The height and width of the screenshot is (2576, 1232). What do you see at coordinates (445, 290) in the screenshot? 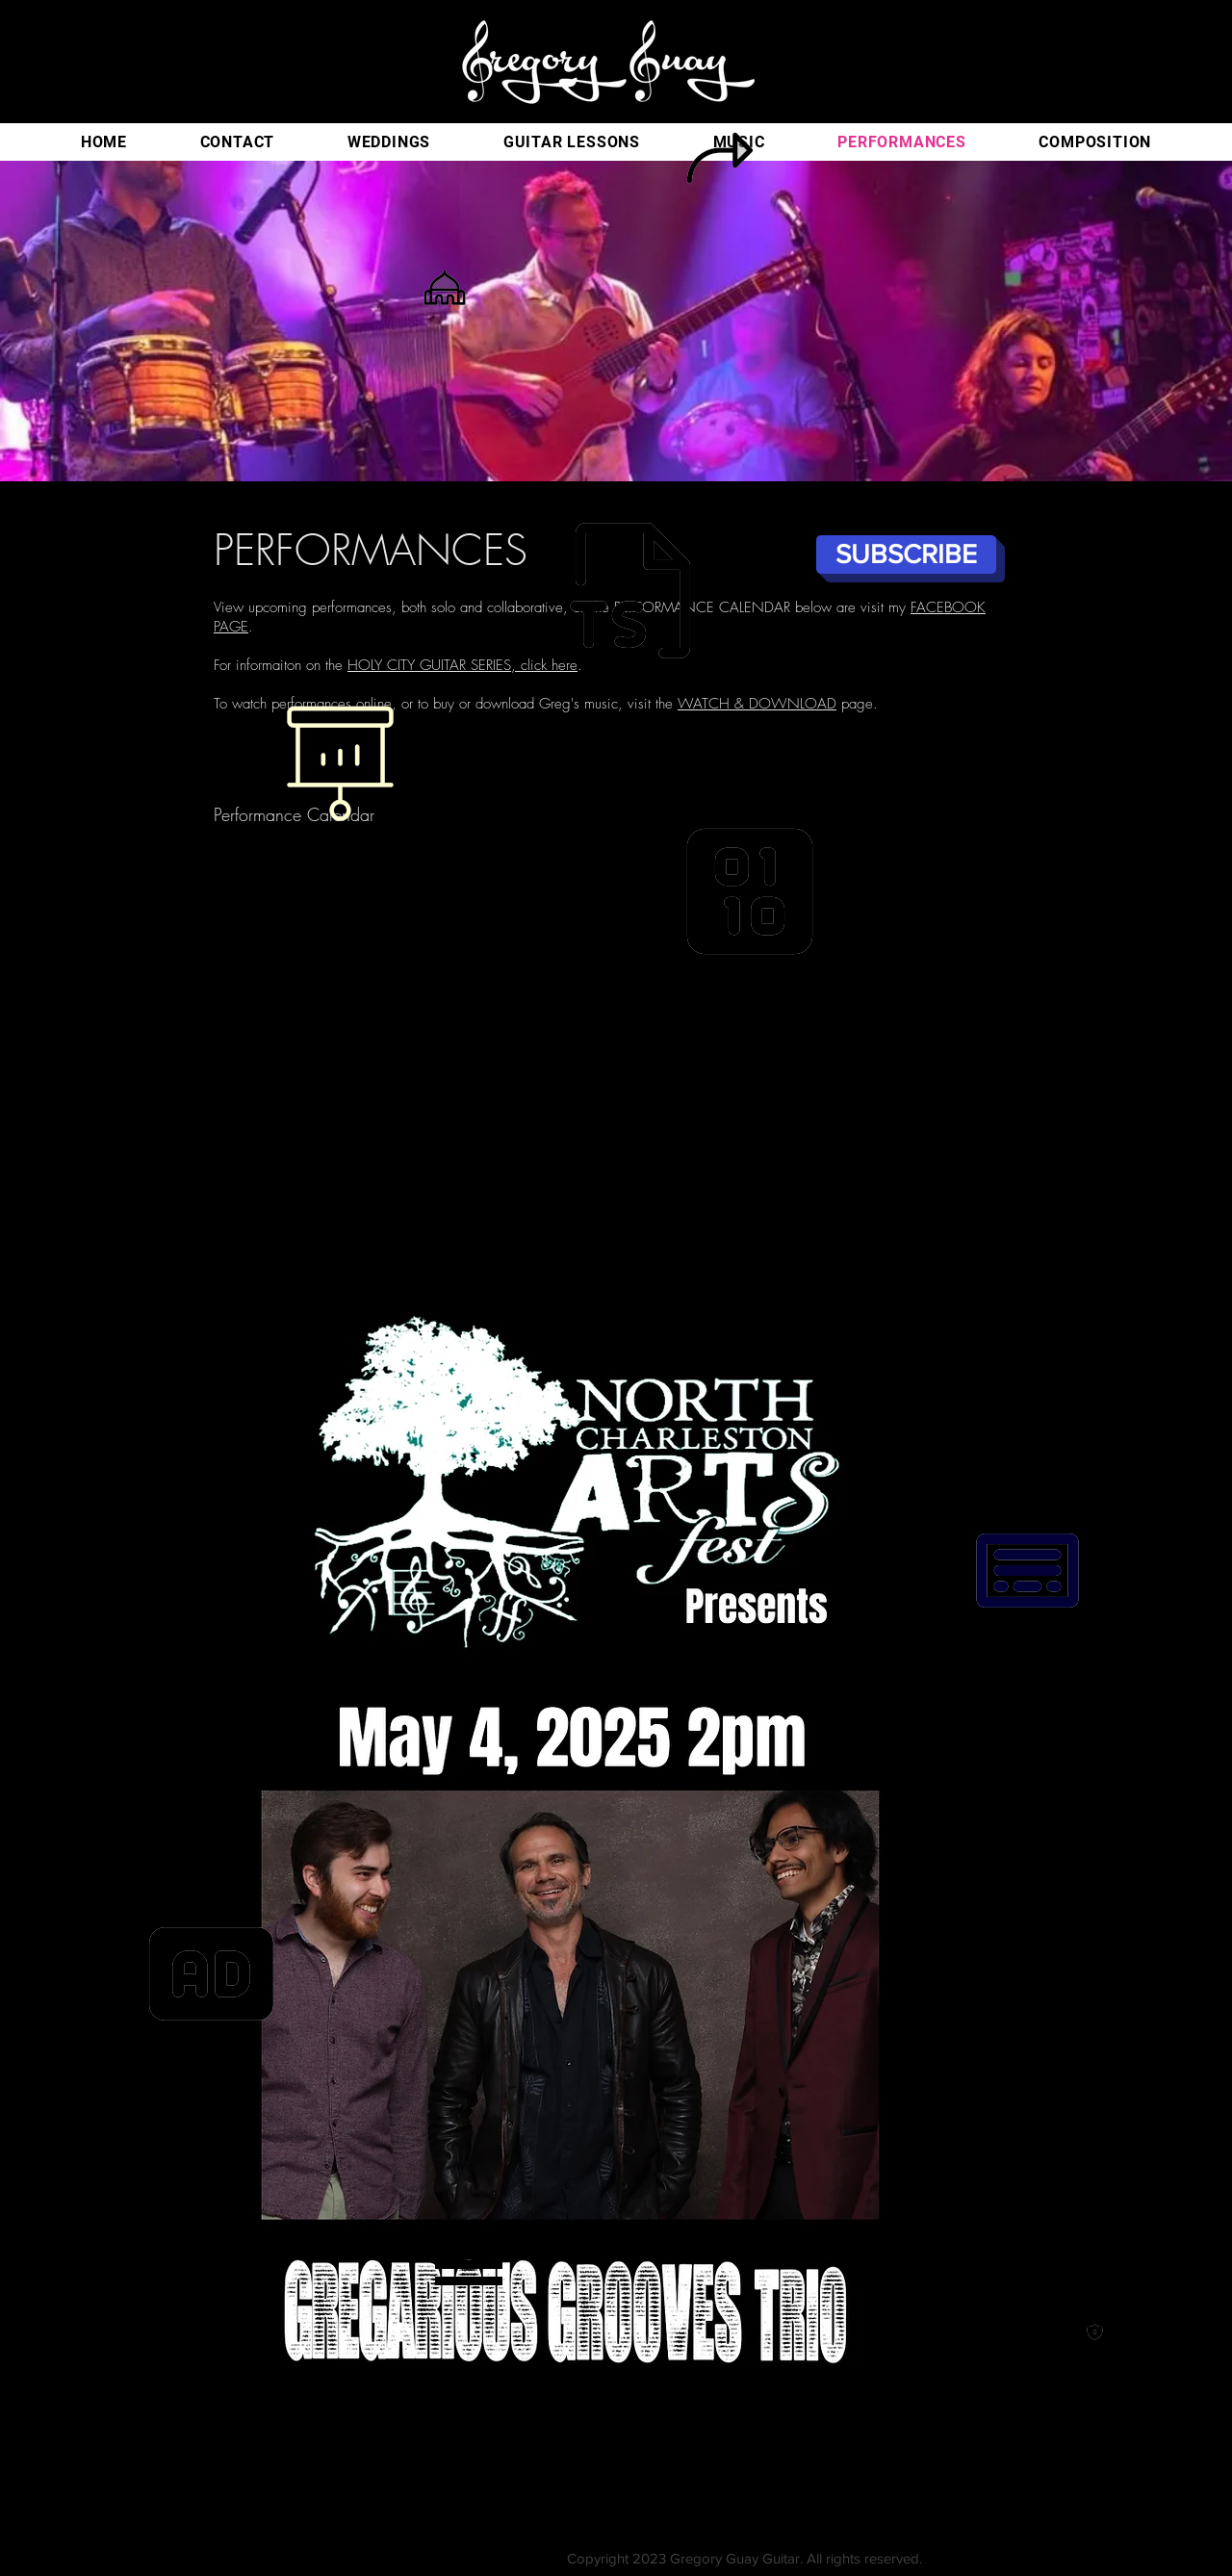
I see `find nearby mosques` at bounding box center [445, 290].